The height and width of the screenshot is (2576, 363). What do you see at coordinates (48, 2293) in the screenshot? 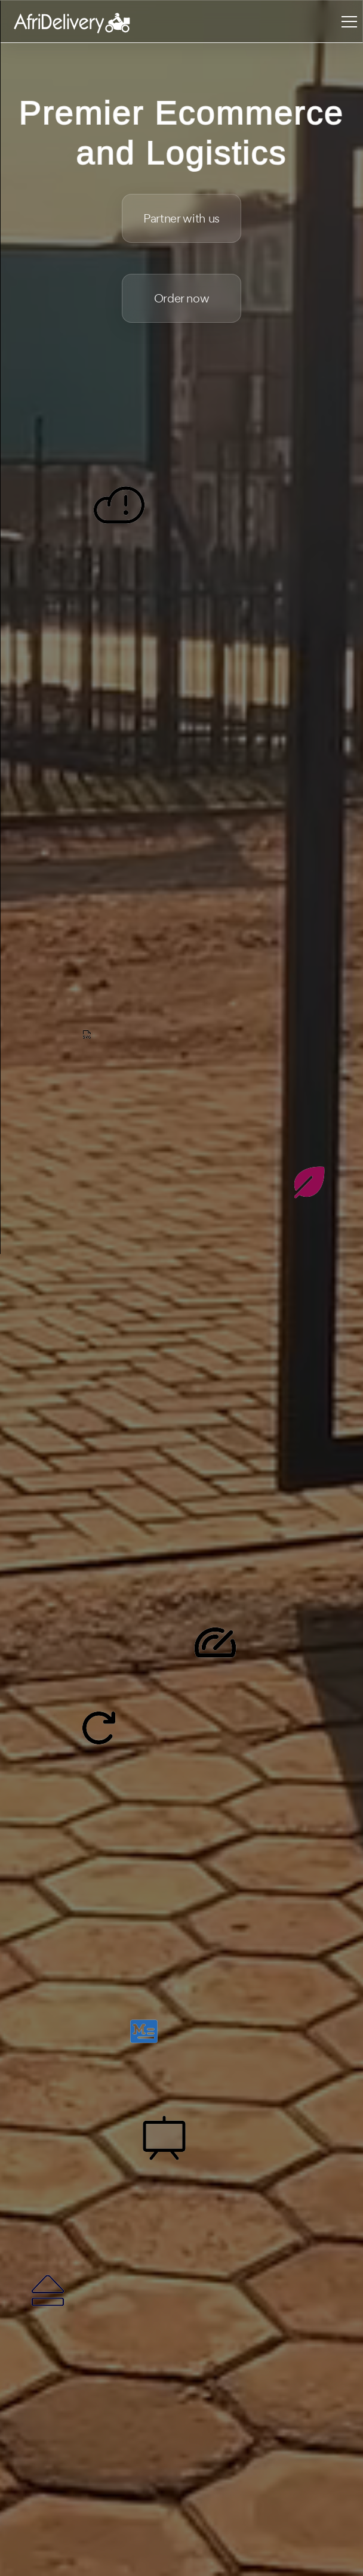
I see `eject media or disc` at bounding box center [48, 2293].